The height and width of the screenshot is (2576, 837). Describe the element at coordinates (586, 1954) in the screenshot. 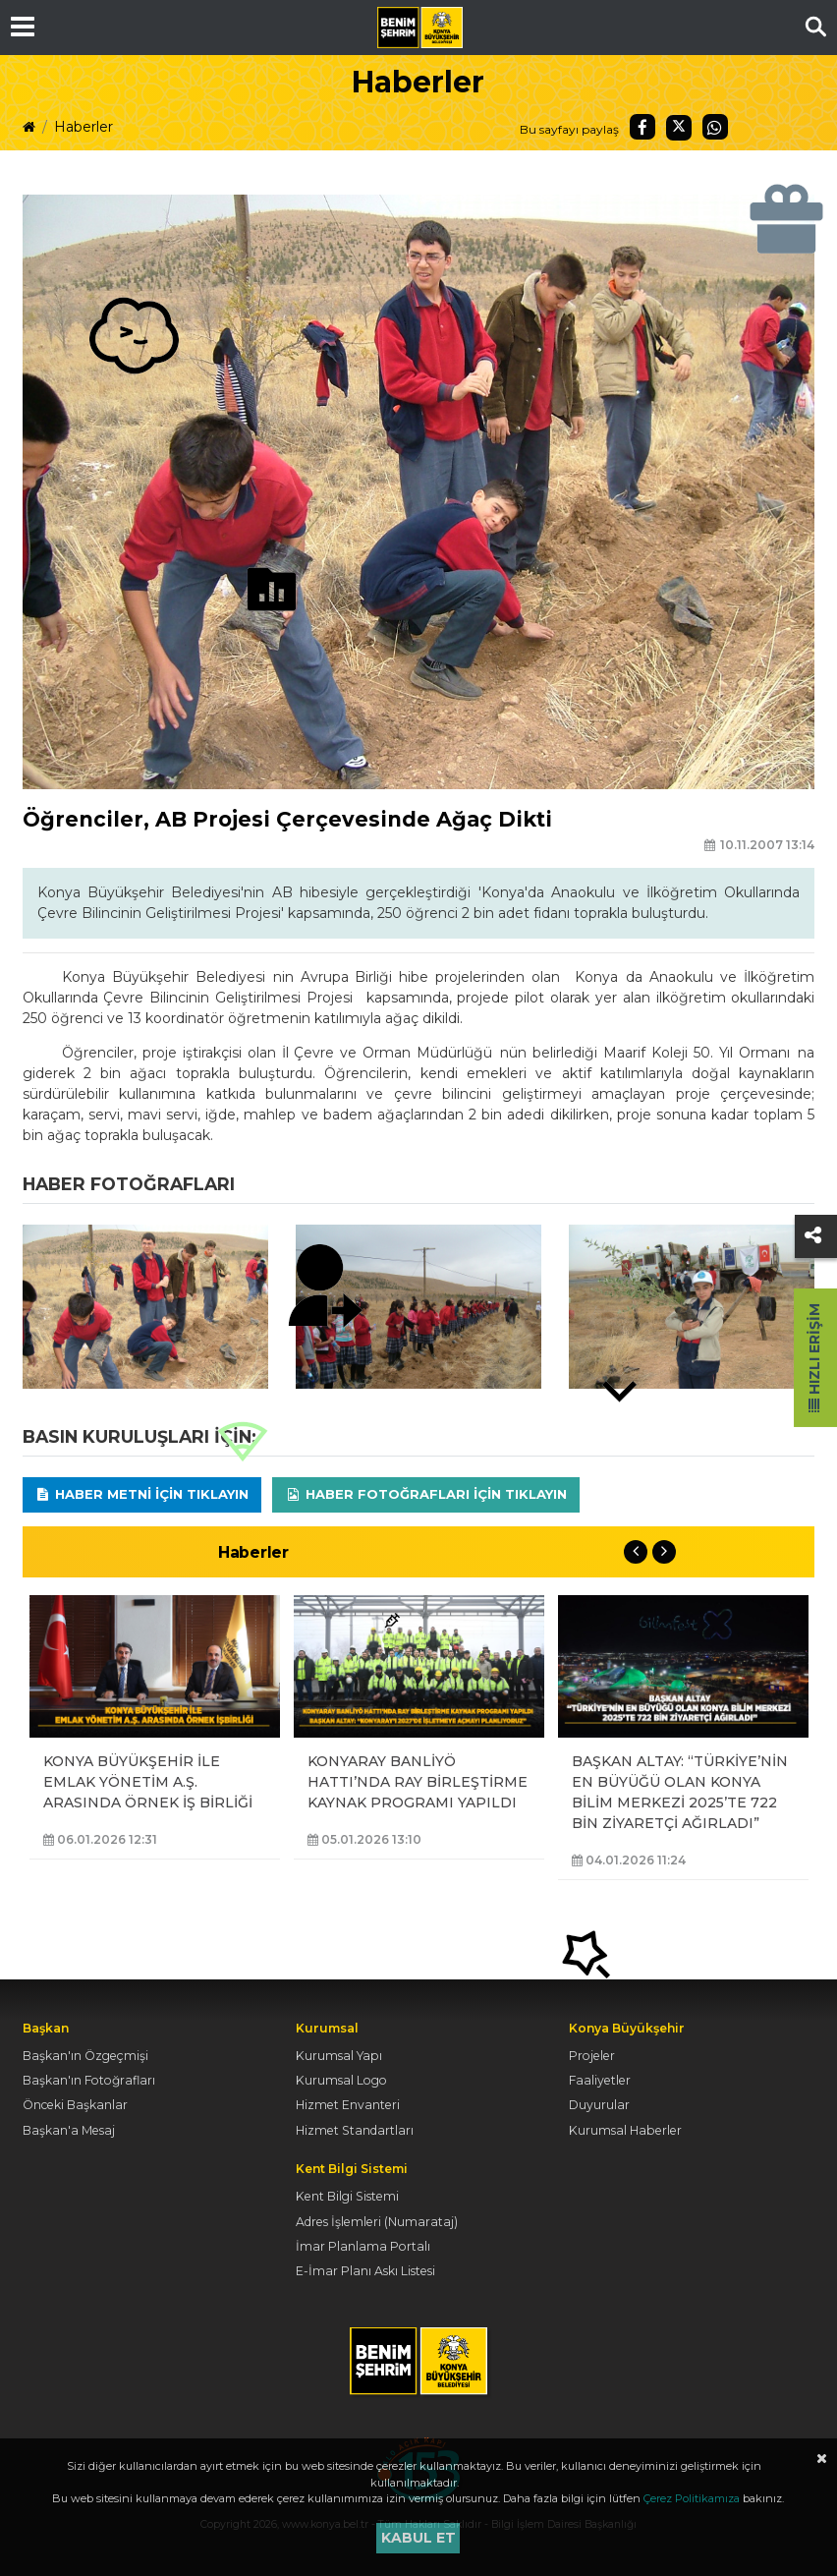

I see `apply magic or auto-enhance effects` at that location.